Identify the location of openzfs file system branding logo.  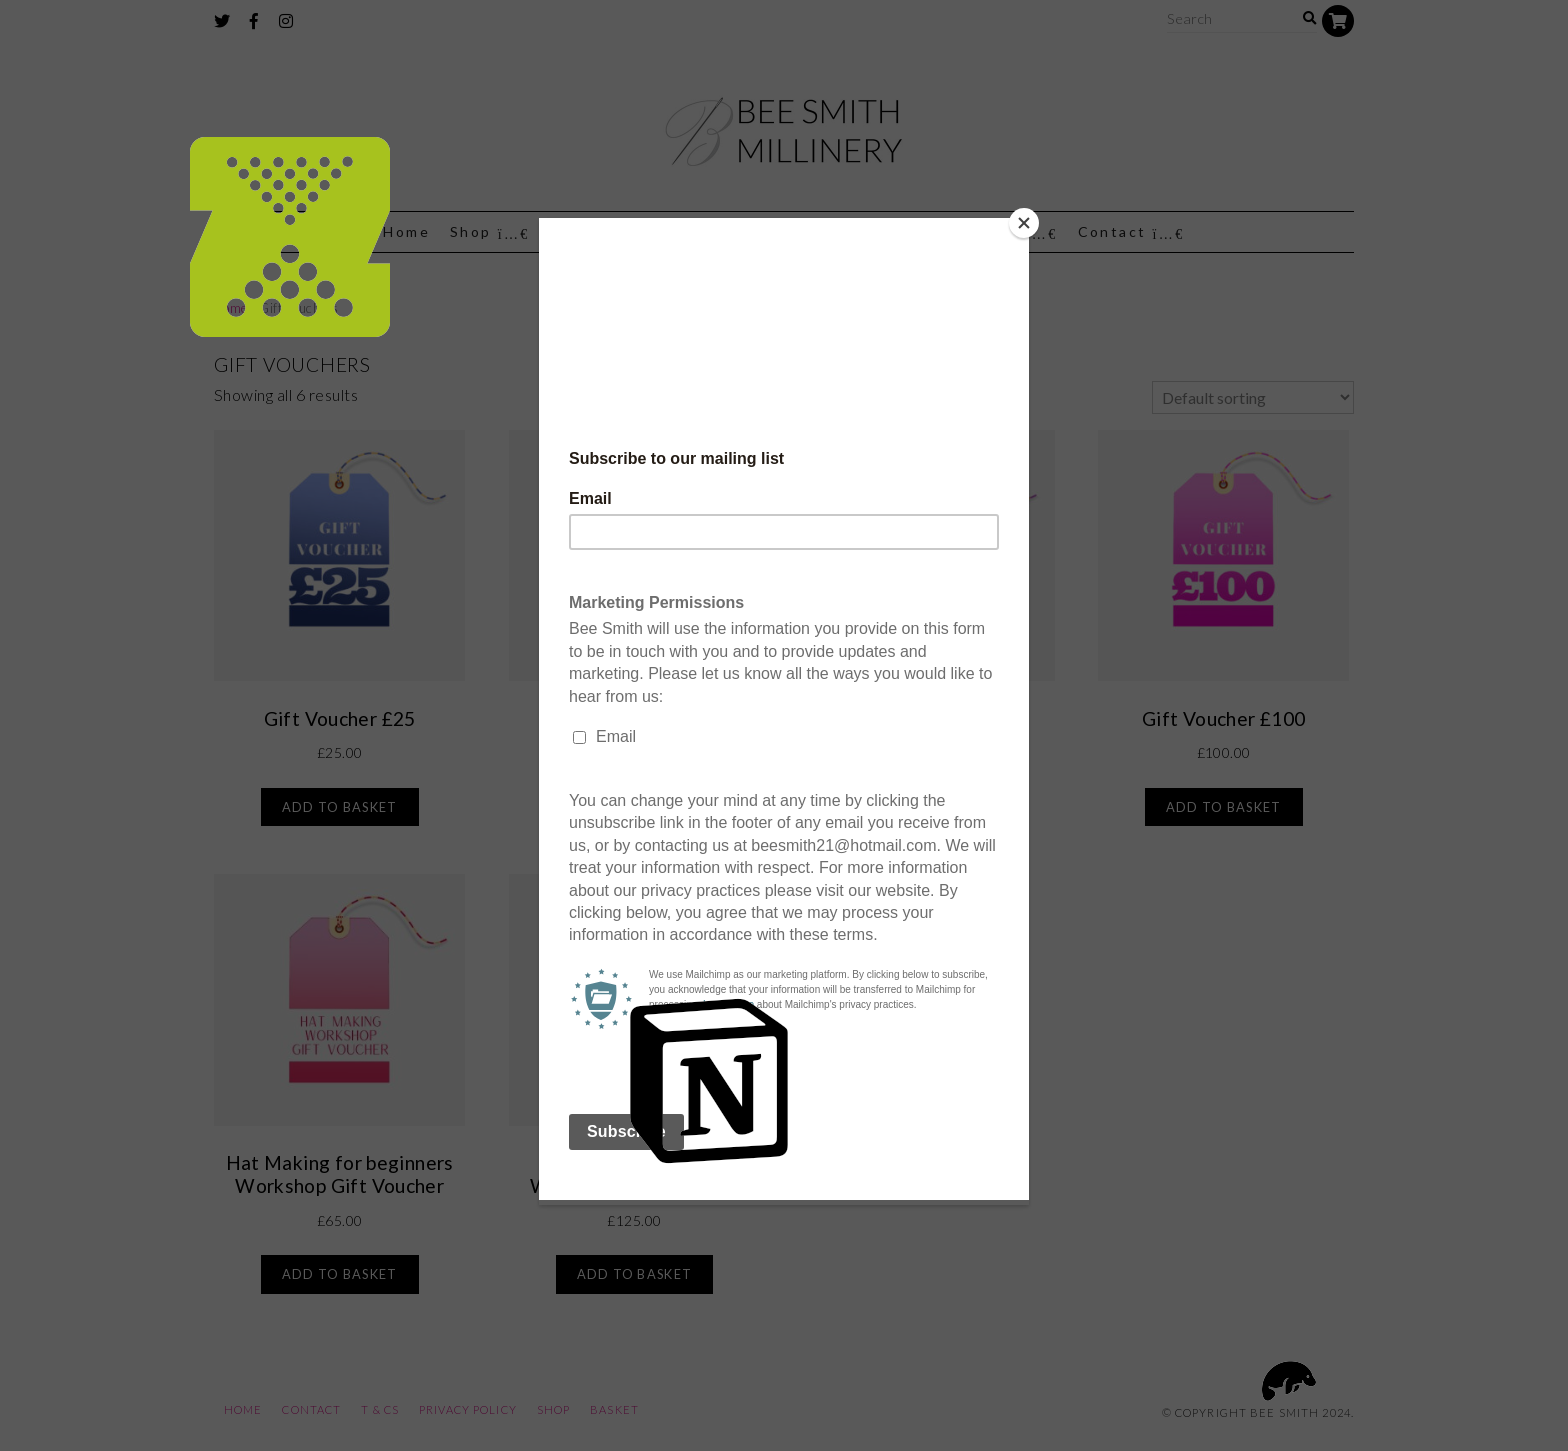
(290, 237).